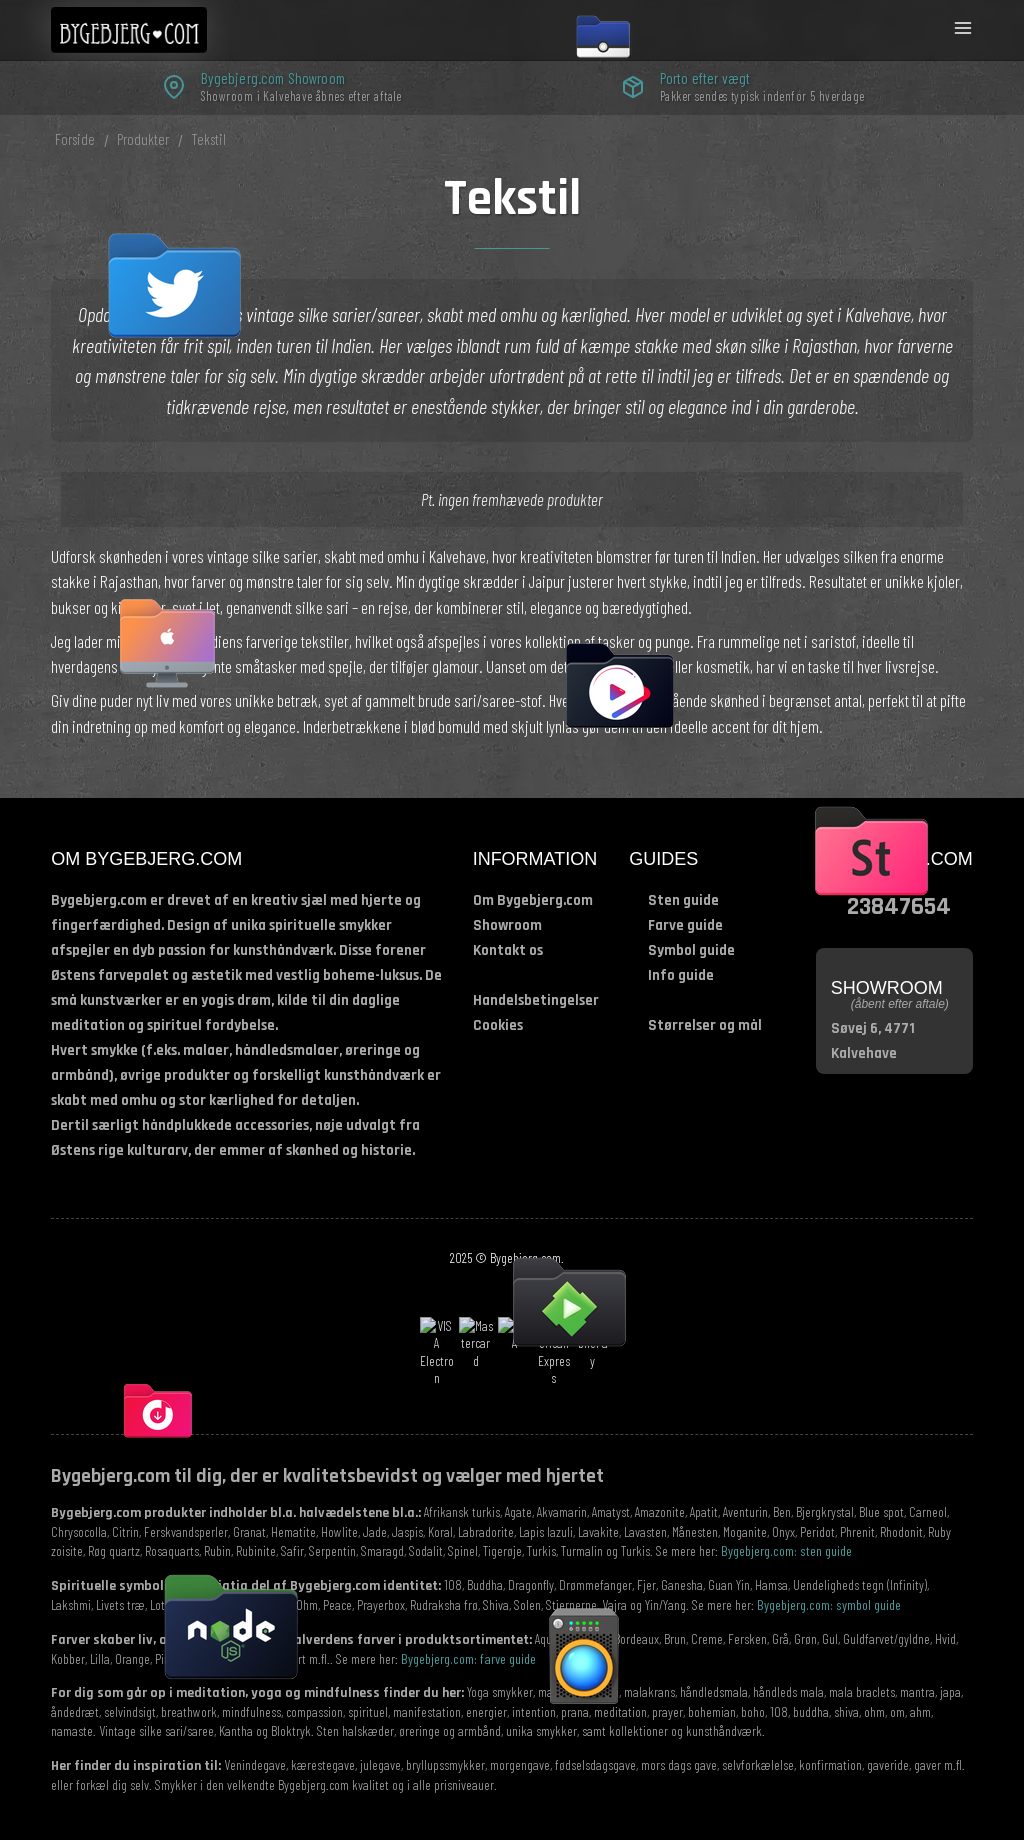 The image size is (1024, 1840). I want to click on indicates a non-RAID storage device or single drive, so click(584, 1656).